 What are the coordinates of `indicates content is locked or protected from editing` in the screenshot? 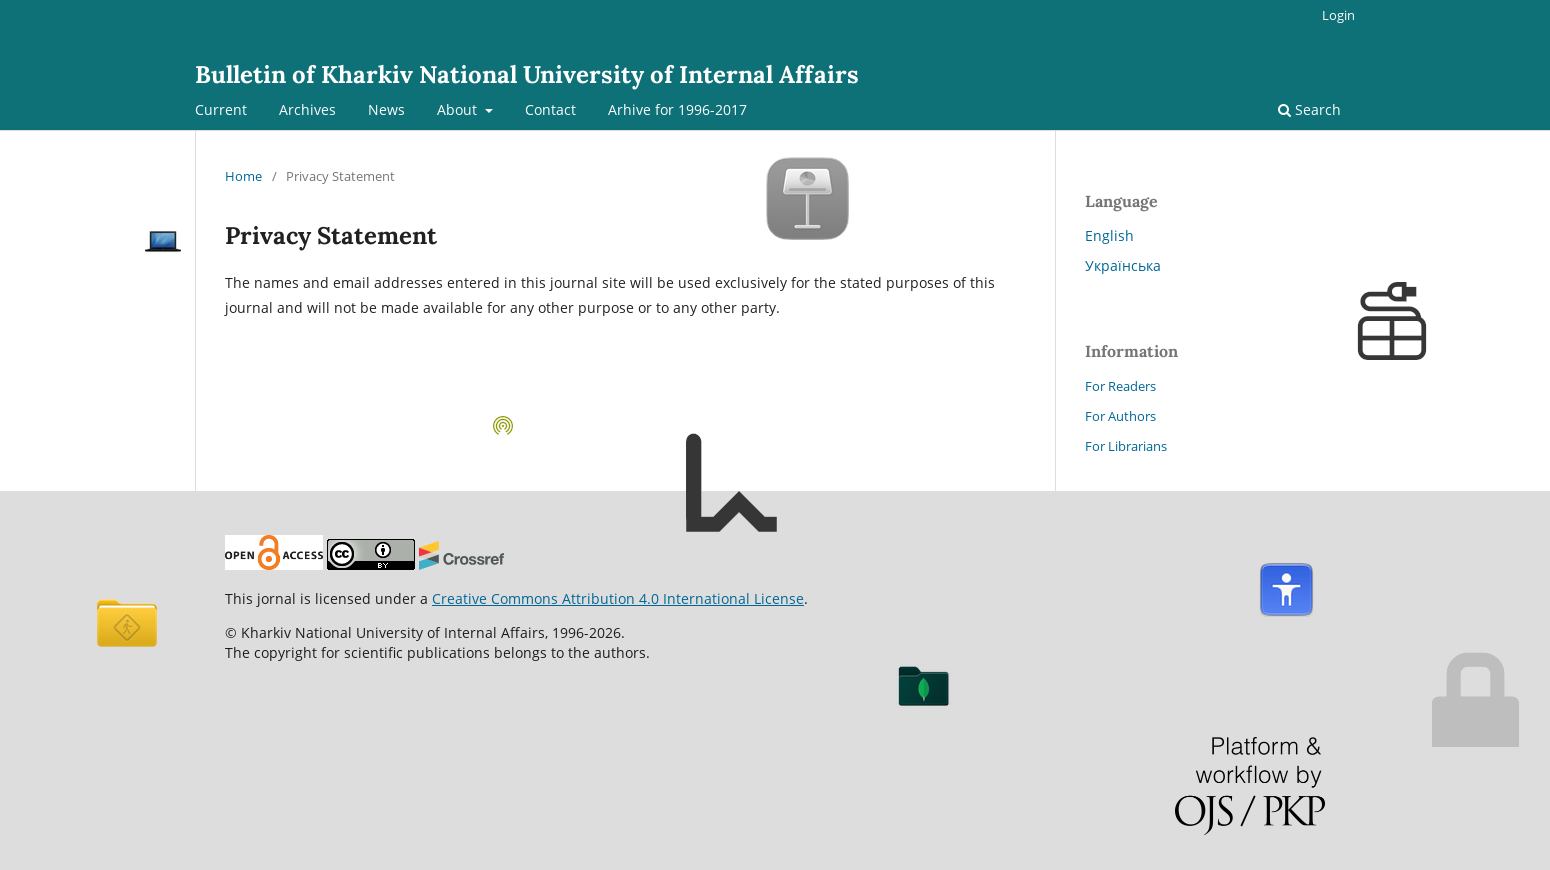 It's located at (1475, 703).